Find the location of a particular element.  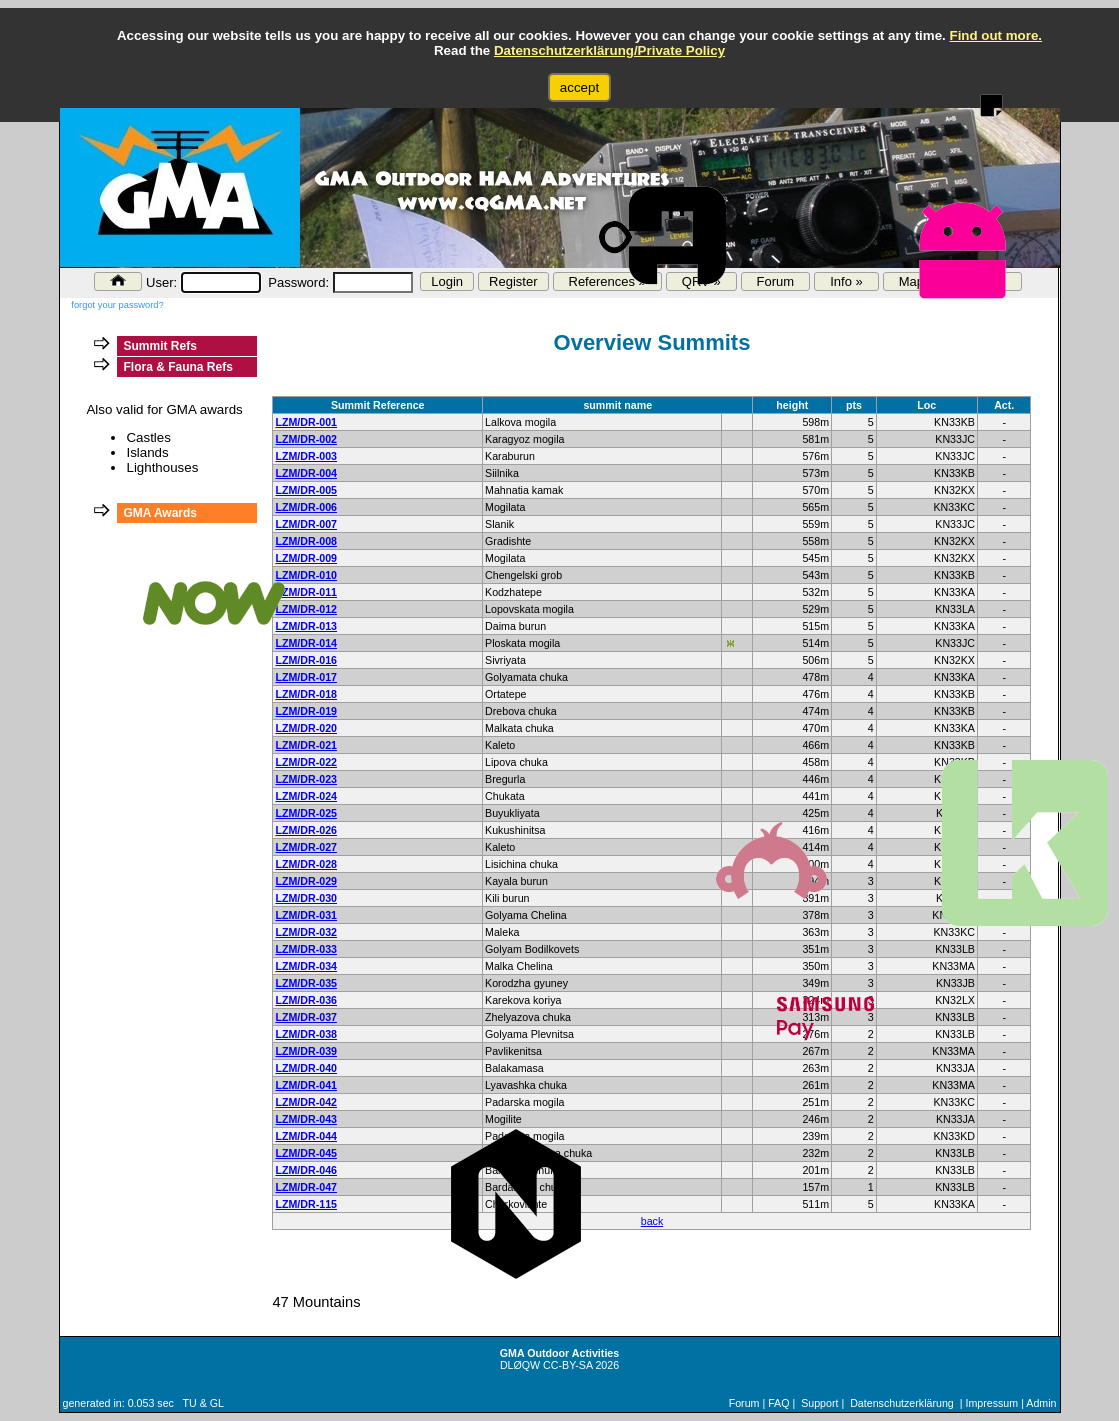

pay with samsung pay is located at coordinates (825, 1018).